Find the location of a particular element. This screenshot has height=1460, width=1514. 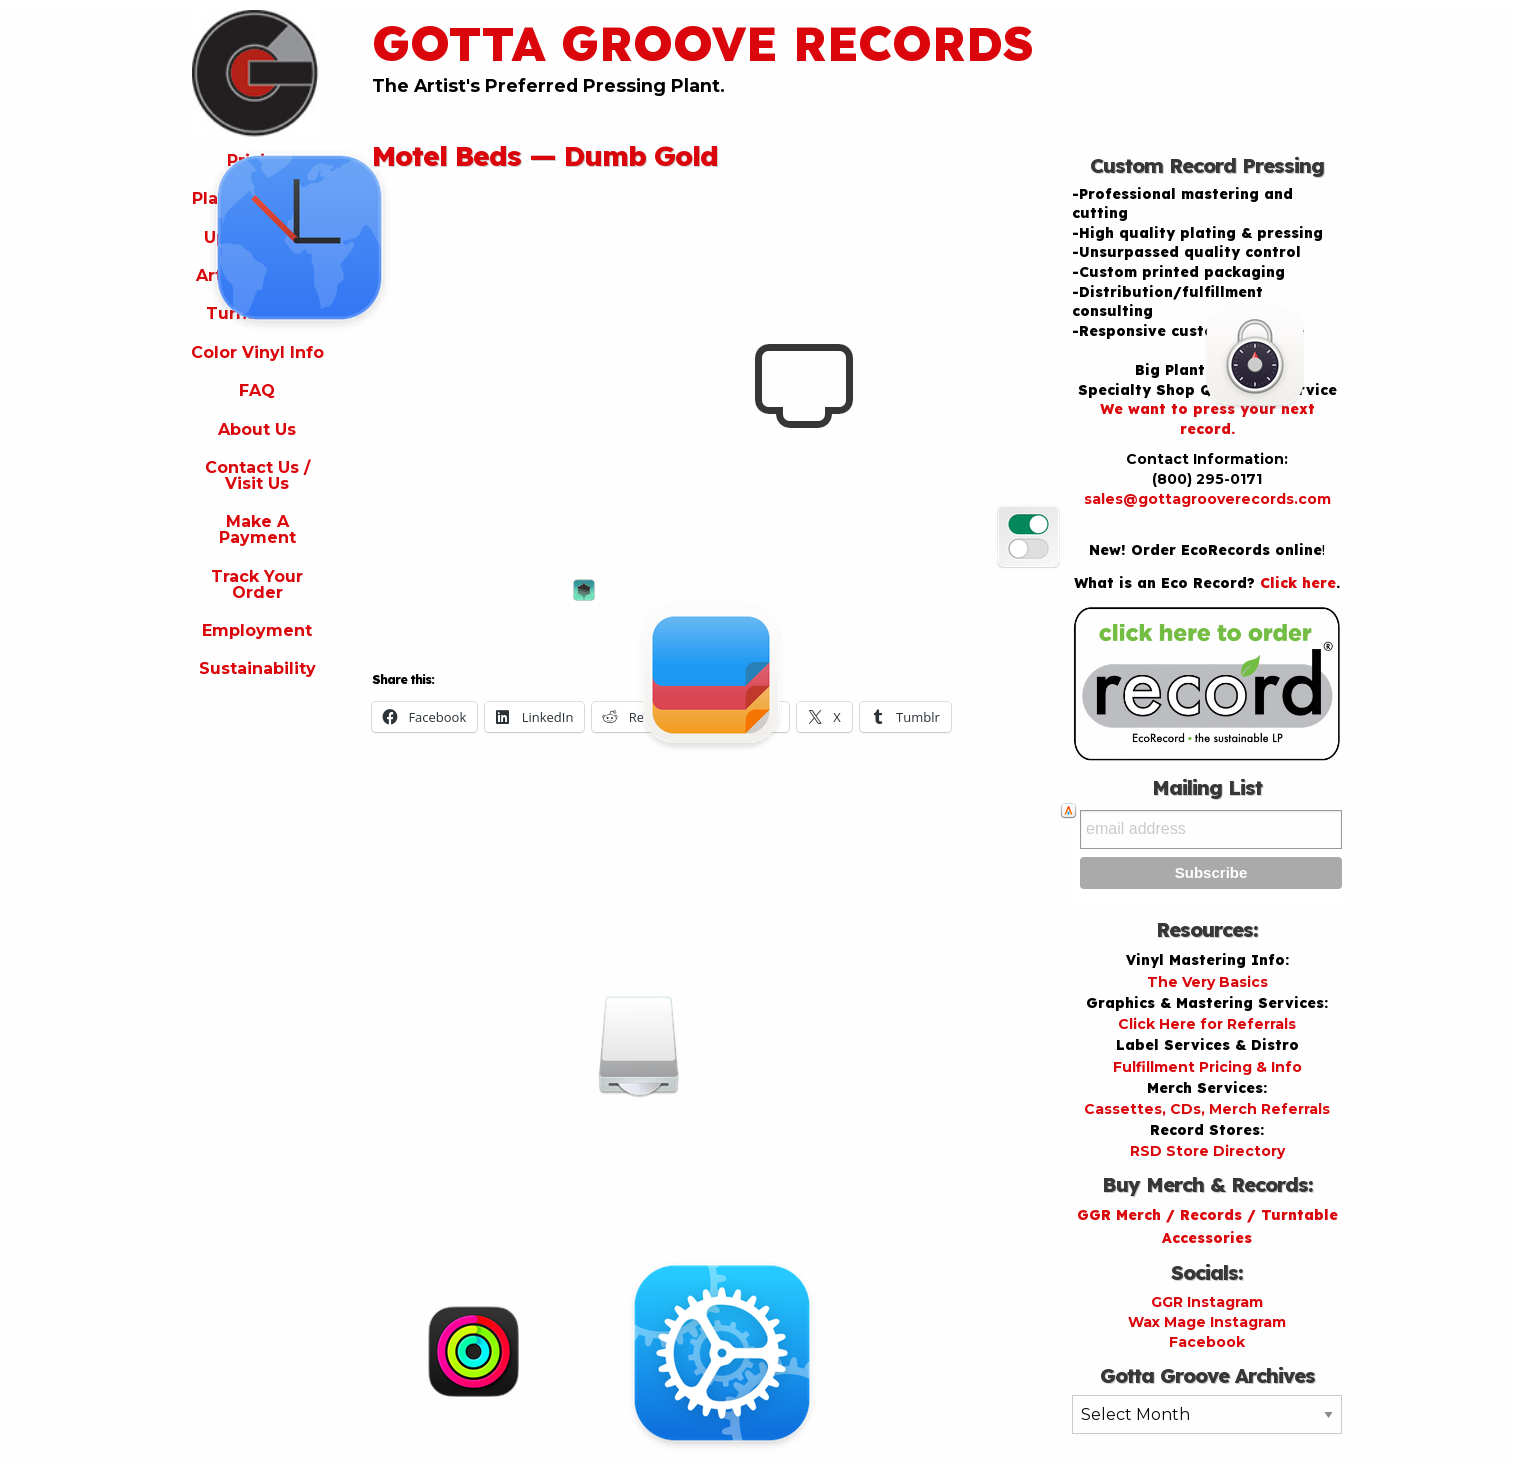

configure network time protocol settings is located at coordinates (299, 240).